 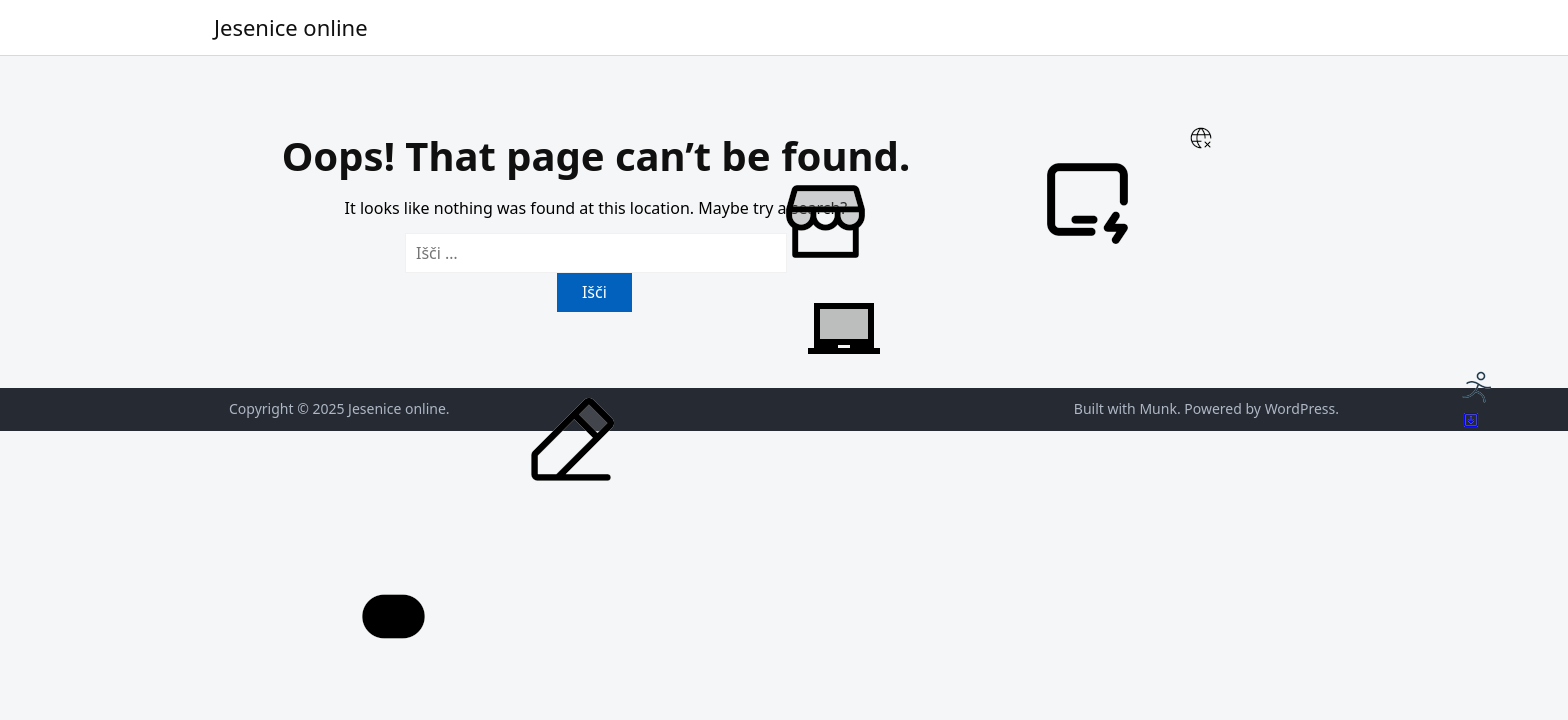 I want to click on start a running or fitness activity, so click(x=1477, y=386).